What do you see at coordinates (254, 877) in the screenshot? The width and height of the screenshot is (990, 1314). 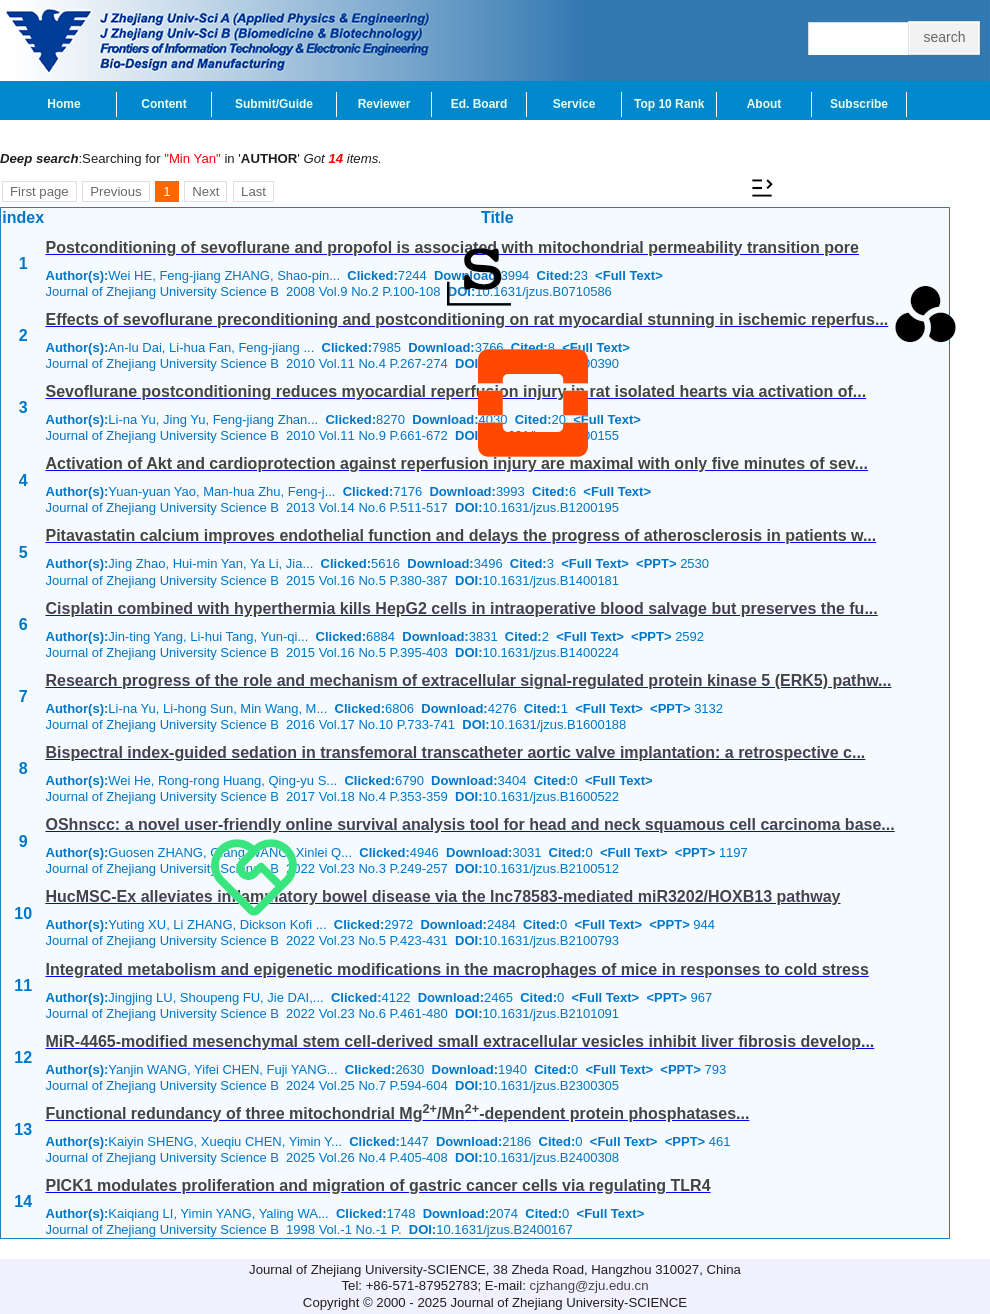 I see `access customer service or support` at bounding box center [254, 877].